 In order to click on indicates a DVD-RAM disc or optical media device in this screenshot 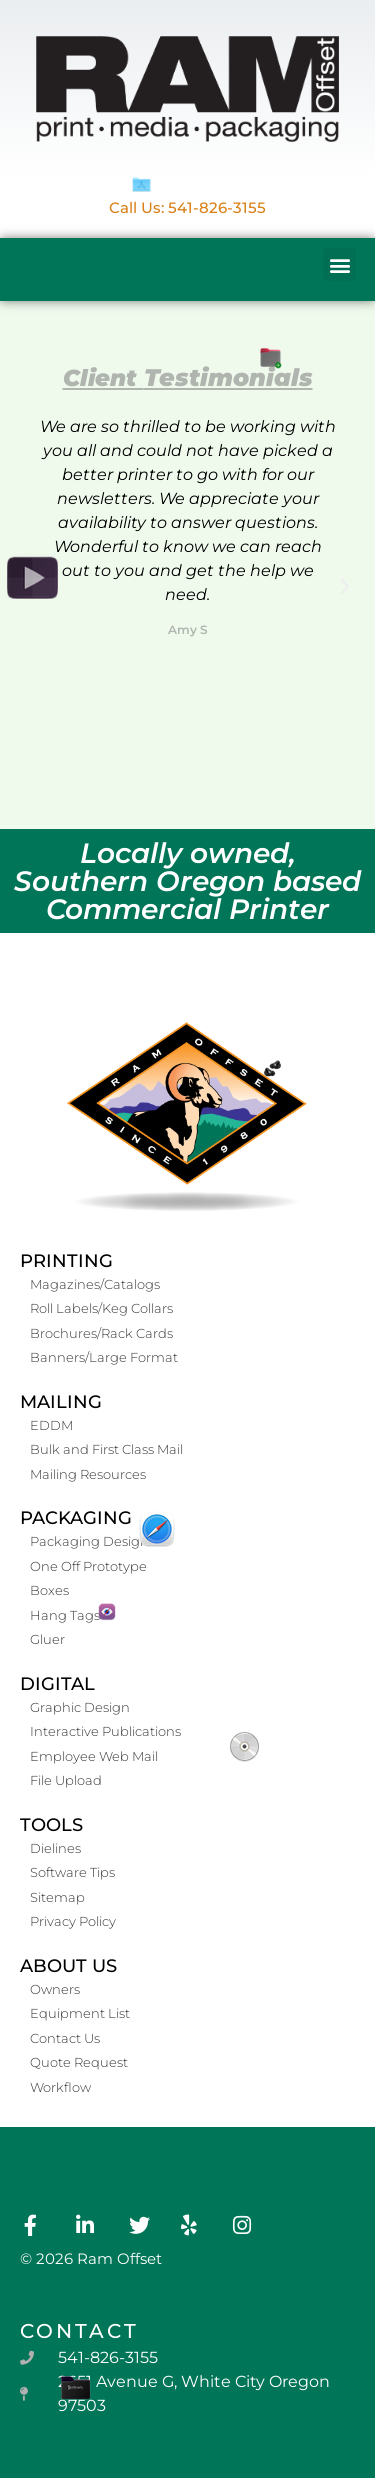, I will do `click(244, 1746)`.